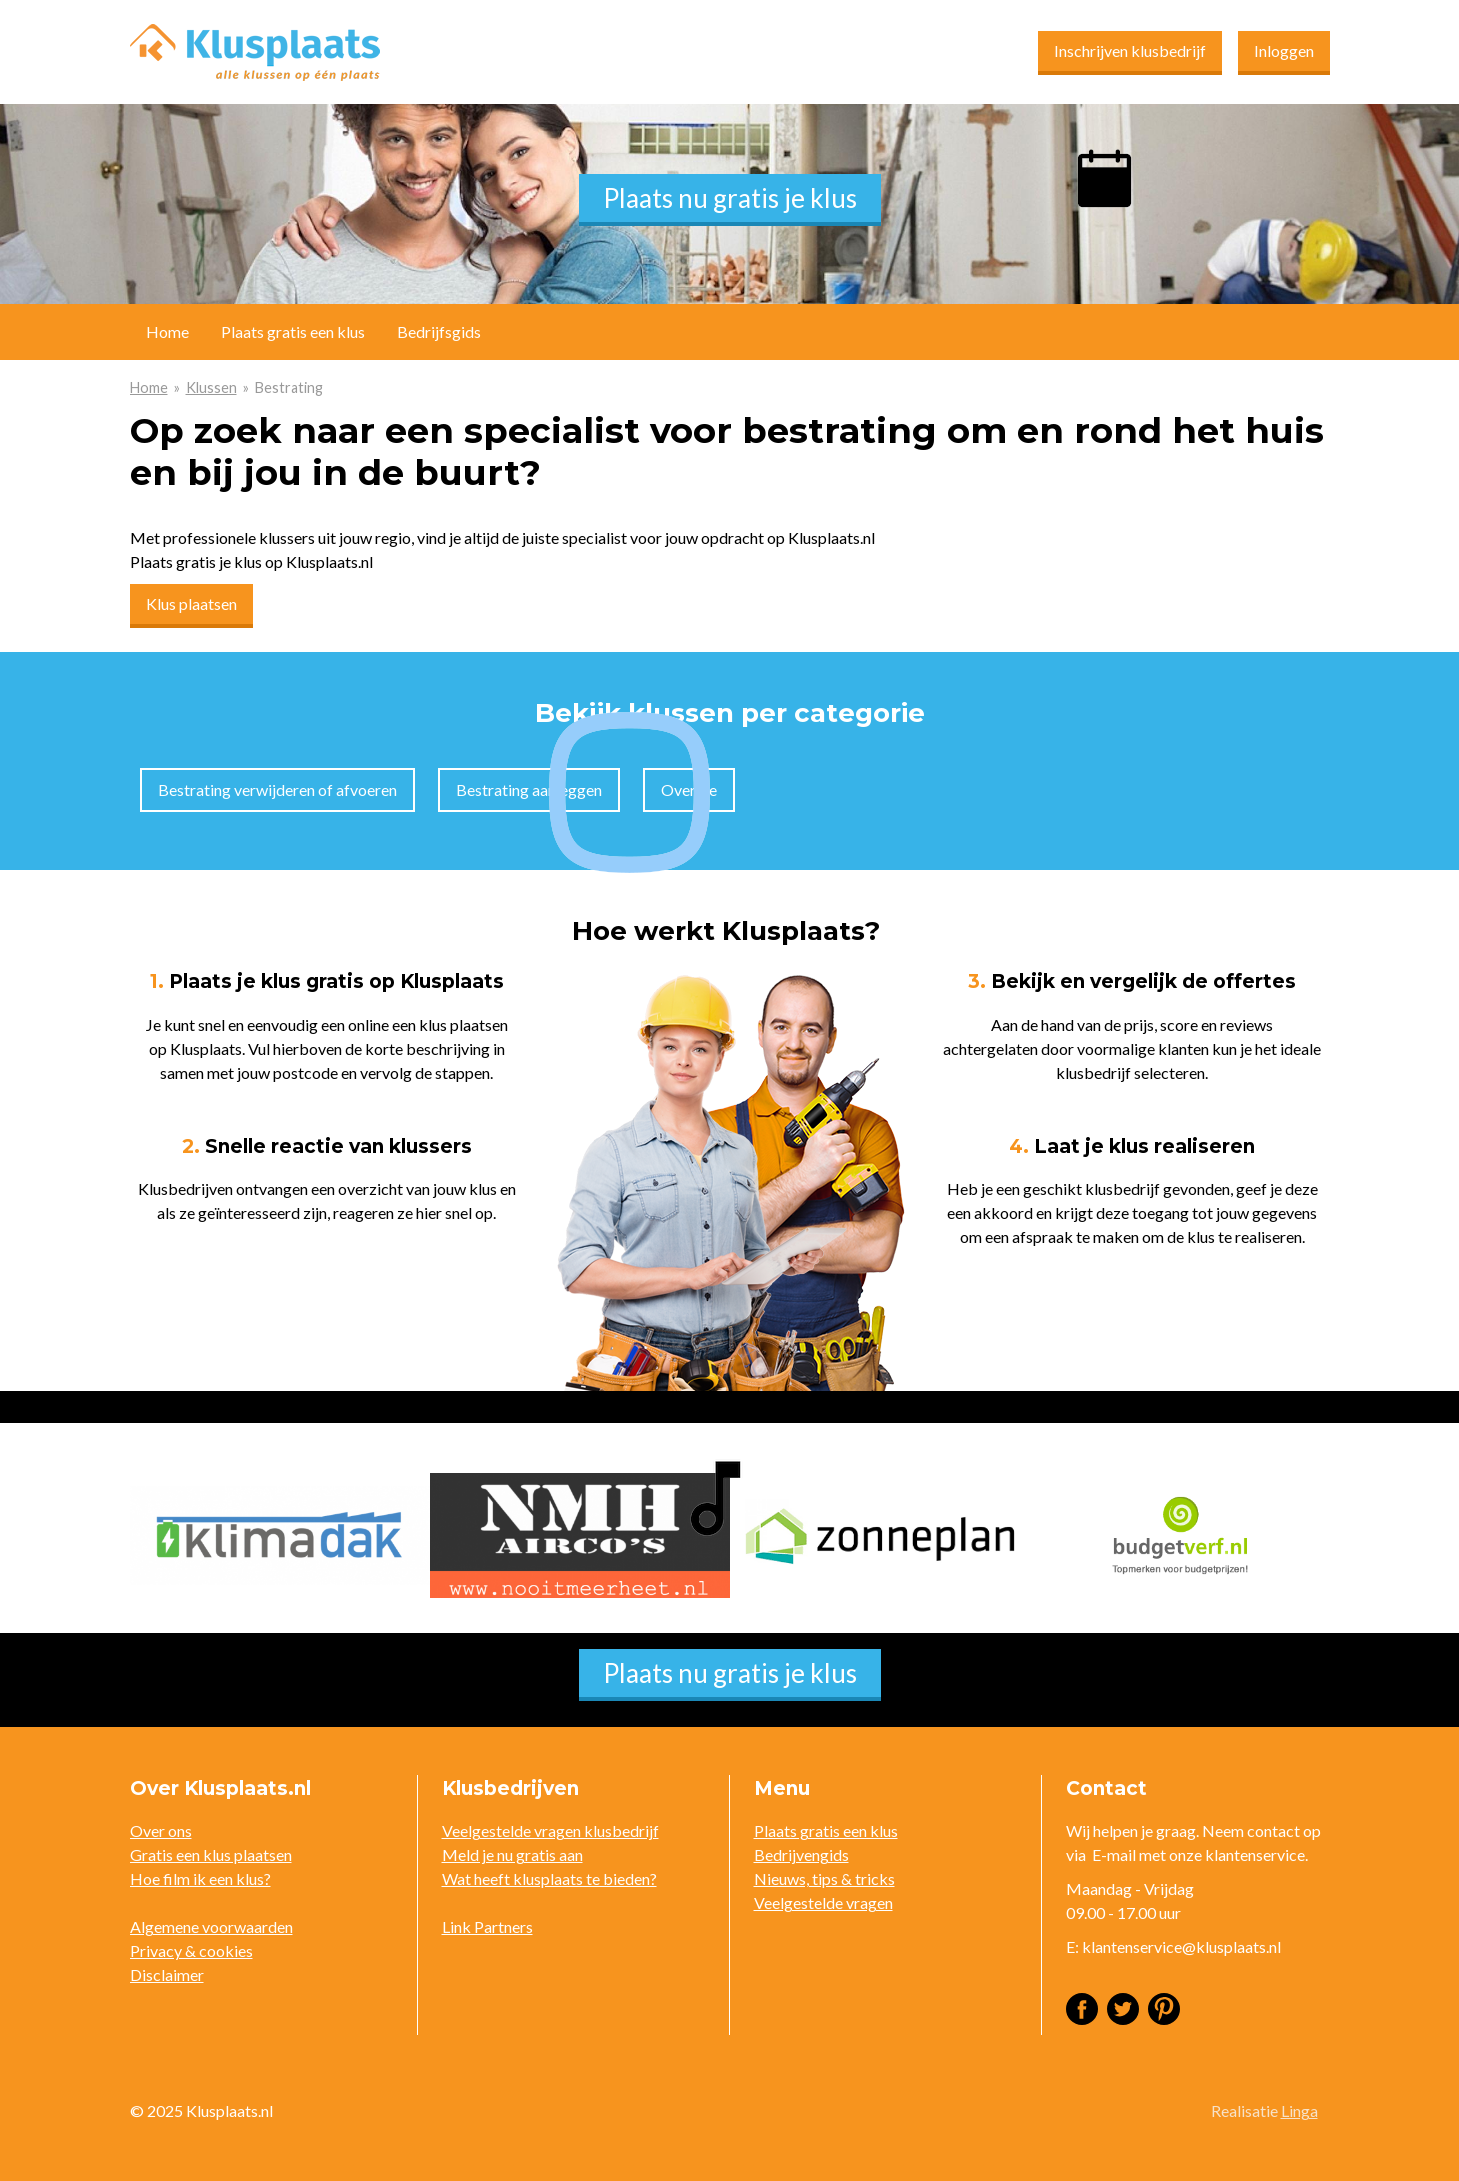  What do you see at coordinates (629, 792) in the screenshot?
I see `placeholder shape for app icons or thumbnails` at bounding box center [629, 792].